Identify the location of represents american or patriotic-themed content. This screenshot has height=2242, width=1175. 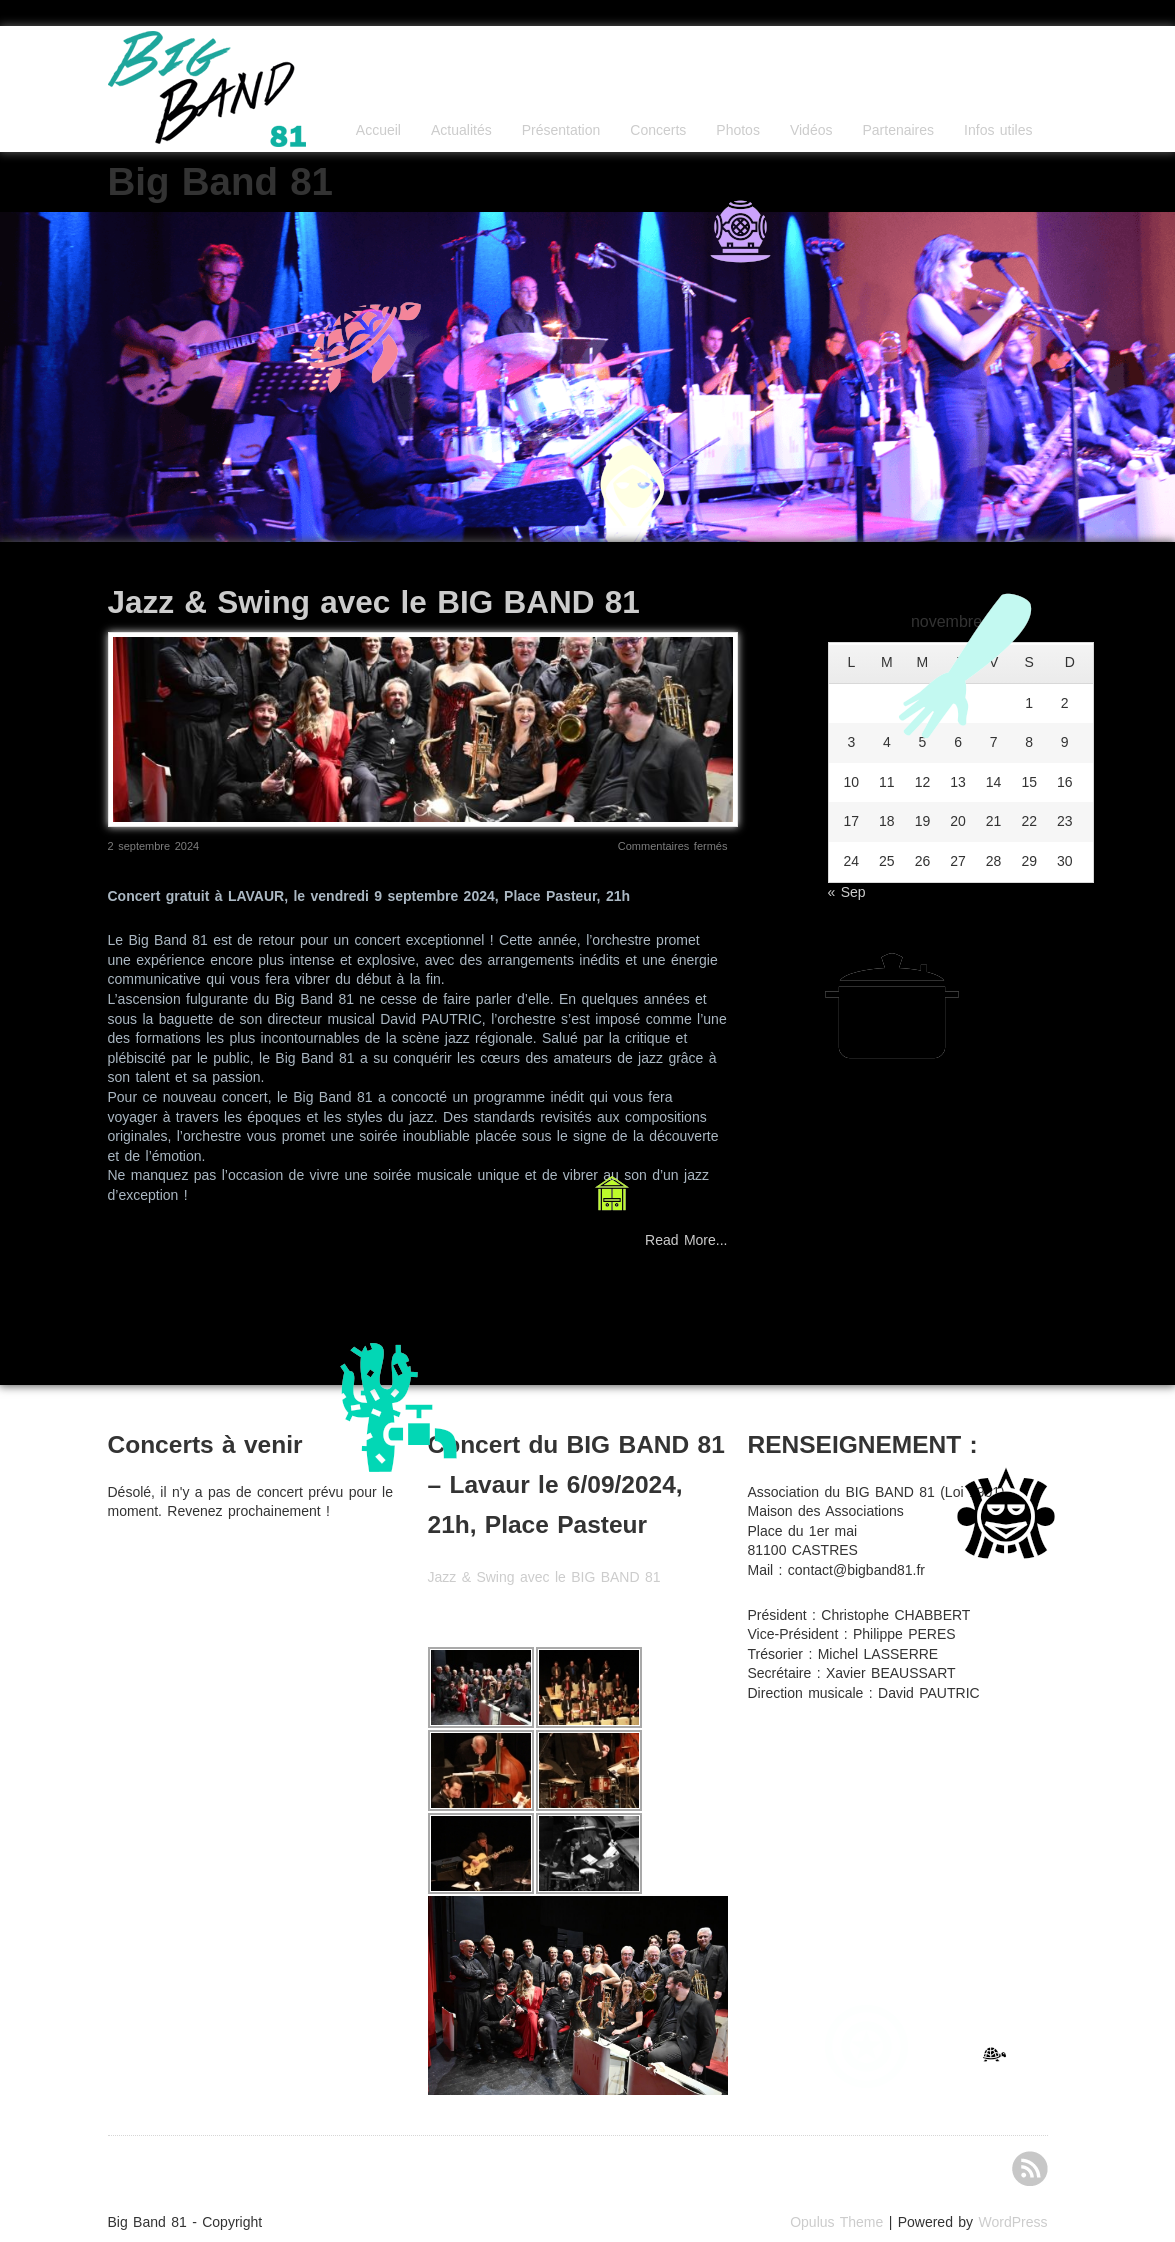
(866, 2046).